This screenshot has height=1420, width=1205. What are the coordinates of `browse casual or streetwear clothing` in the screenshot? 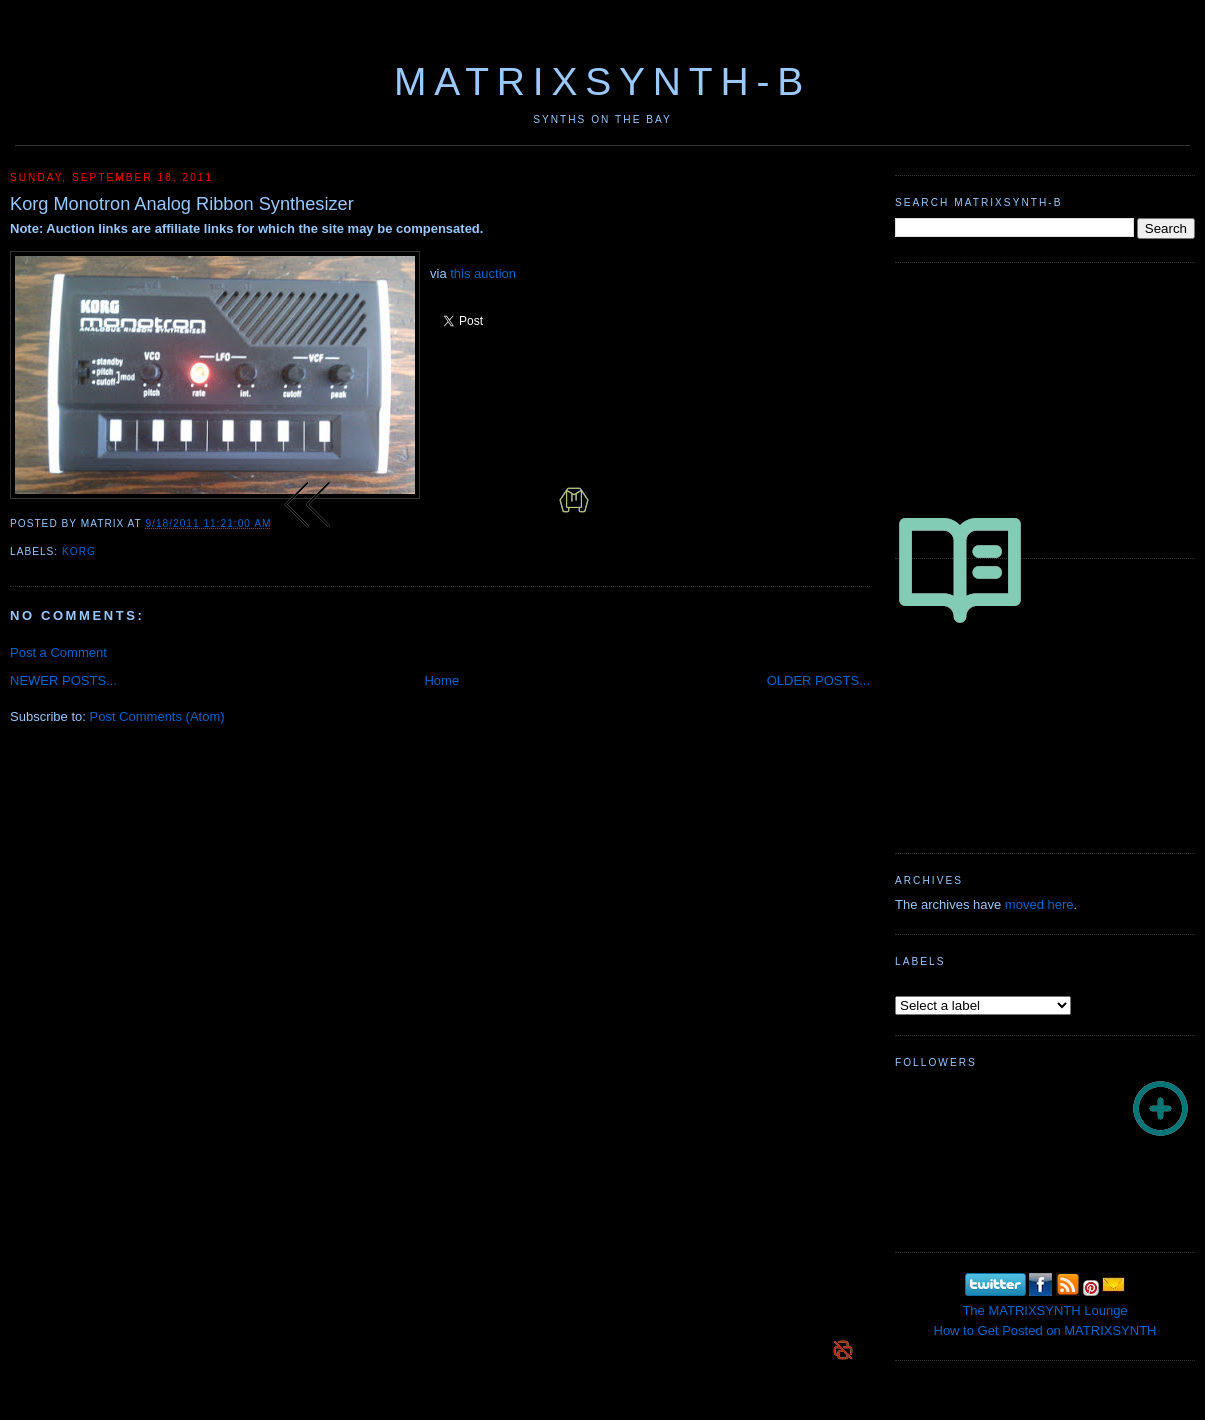 It's located at (574, 500).